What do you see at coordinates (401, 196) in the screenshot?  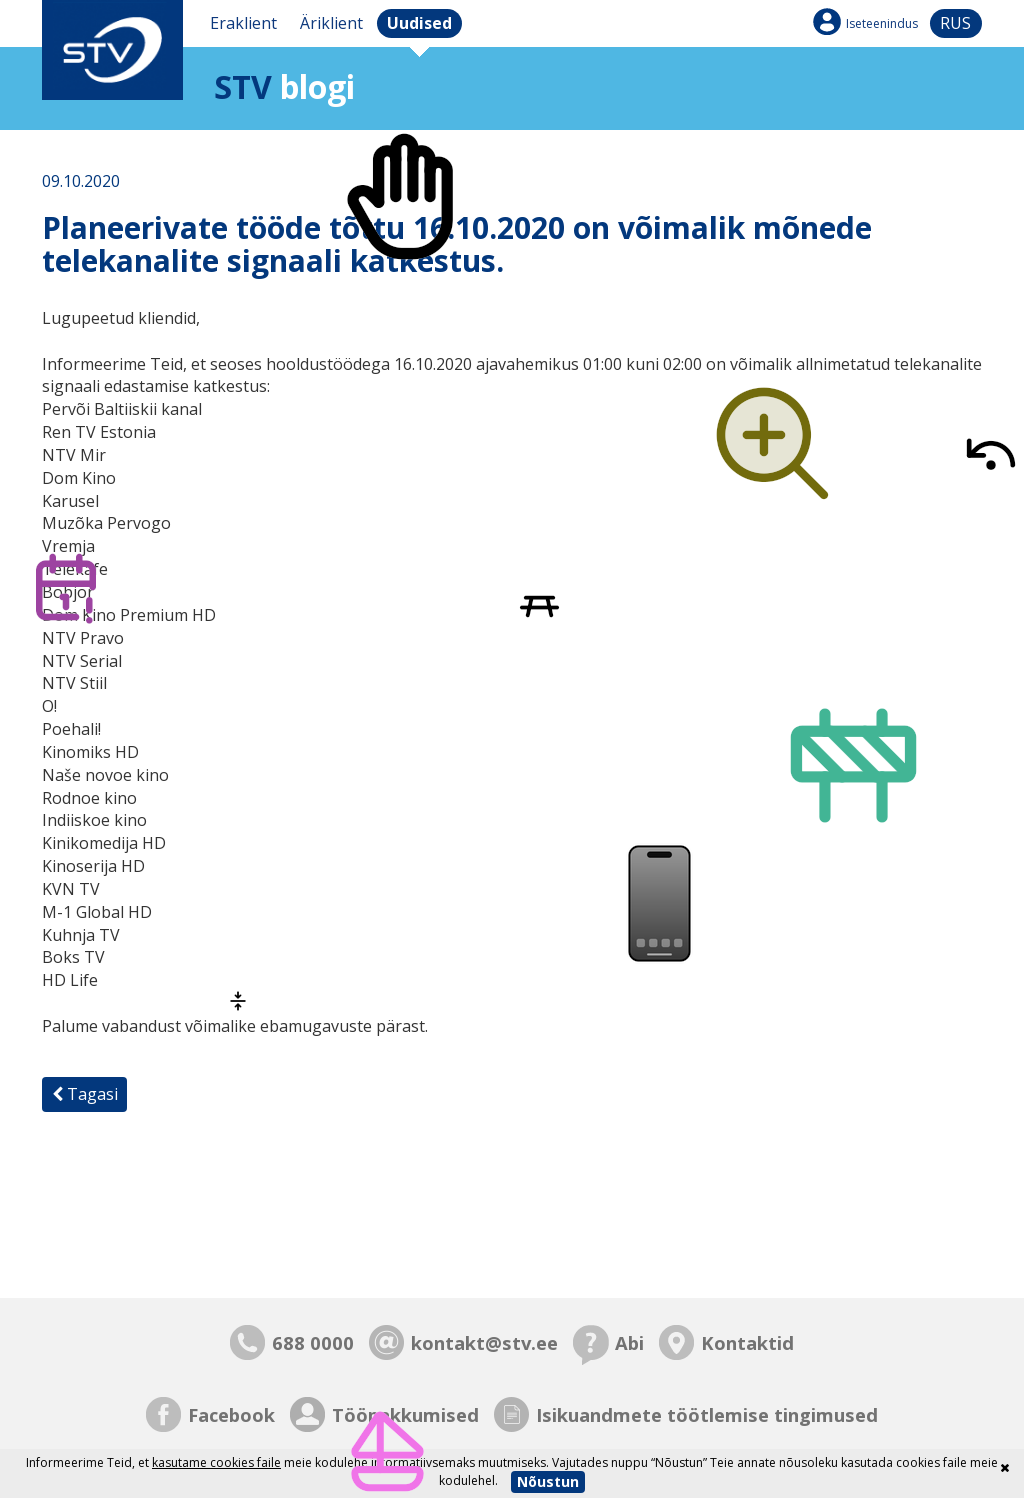 I see `stop or halt an action` at bounding box center [401, 196].